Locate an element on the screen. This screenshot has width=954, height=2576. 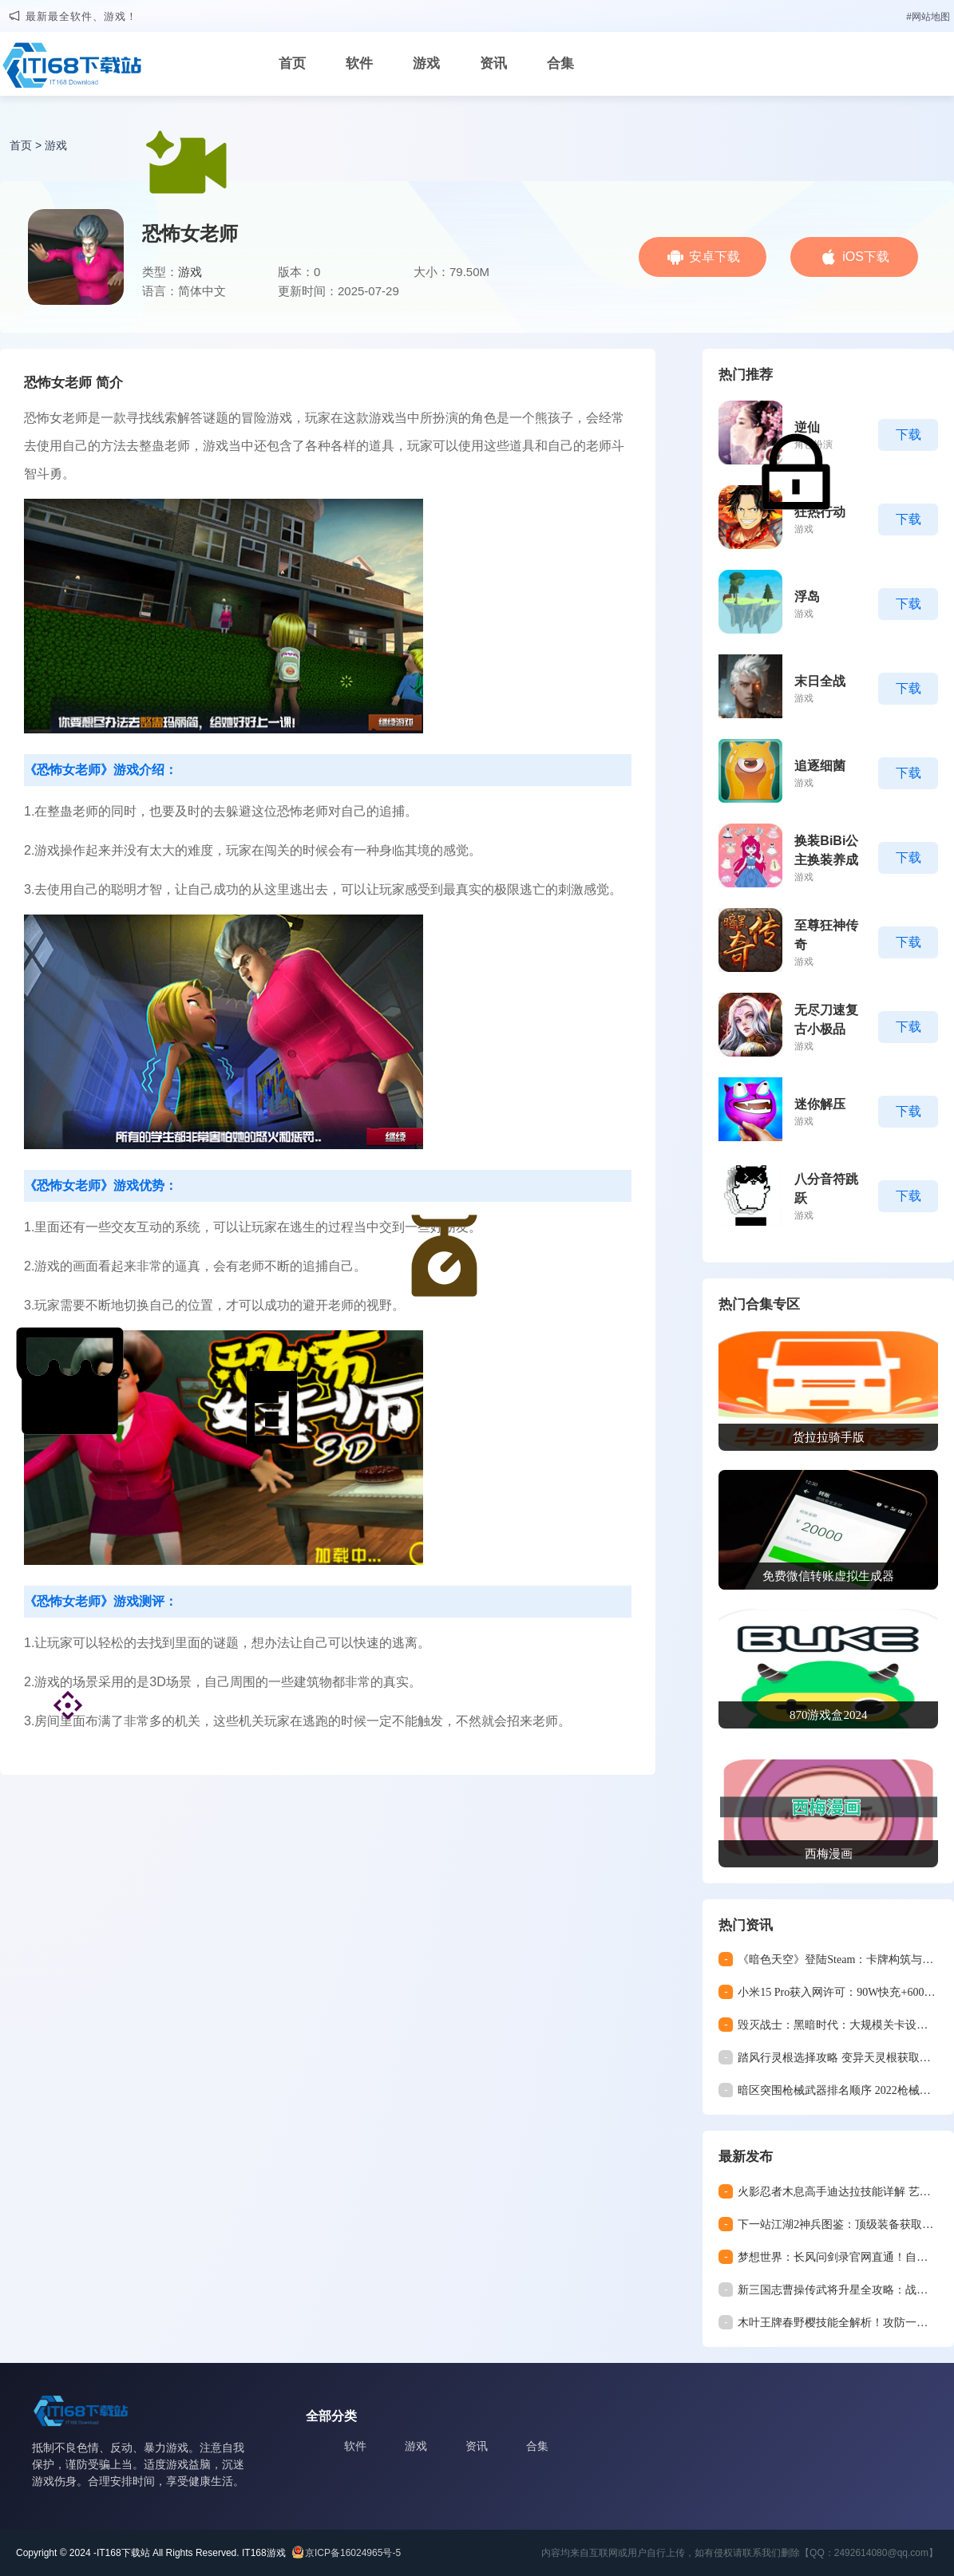
containerd container runtime logo is located at coordinates (271, 1407).